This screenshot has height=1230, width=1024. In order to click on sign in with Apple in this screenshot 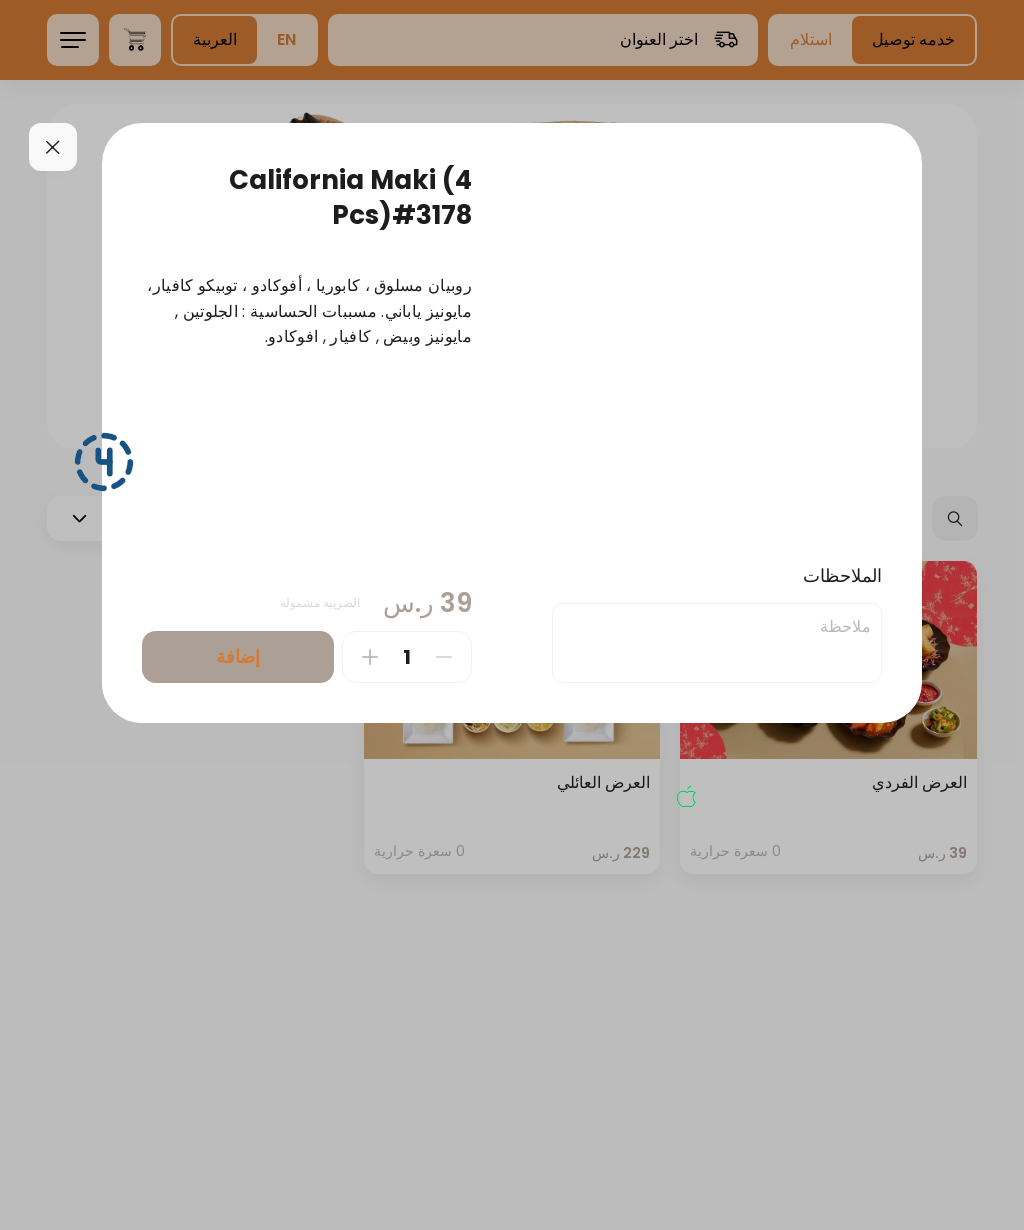, I will do `click(687, 798)`.